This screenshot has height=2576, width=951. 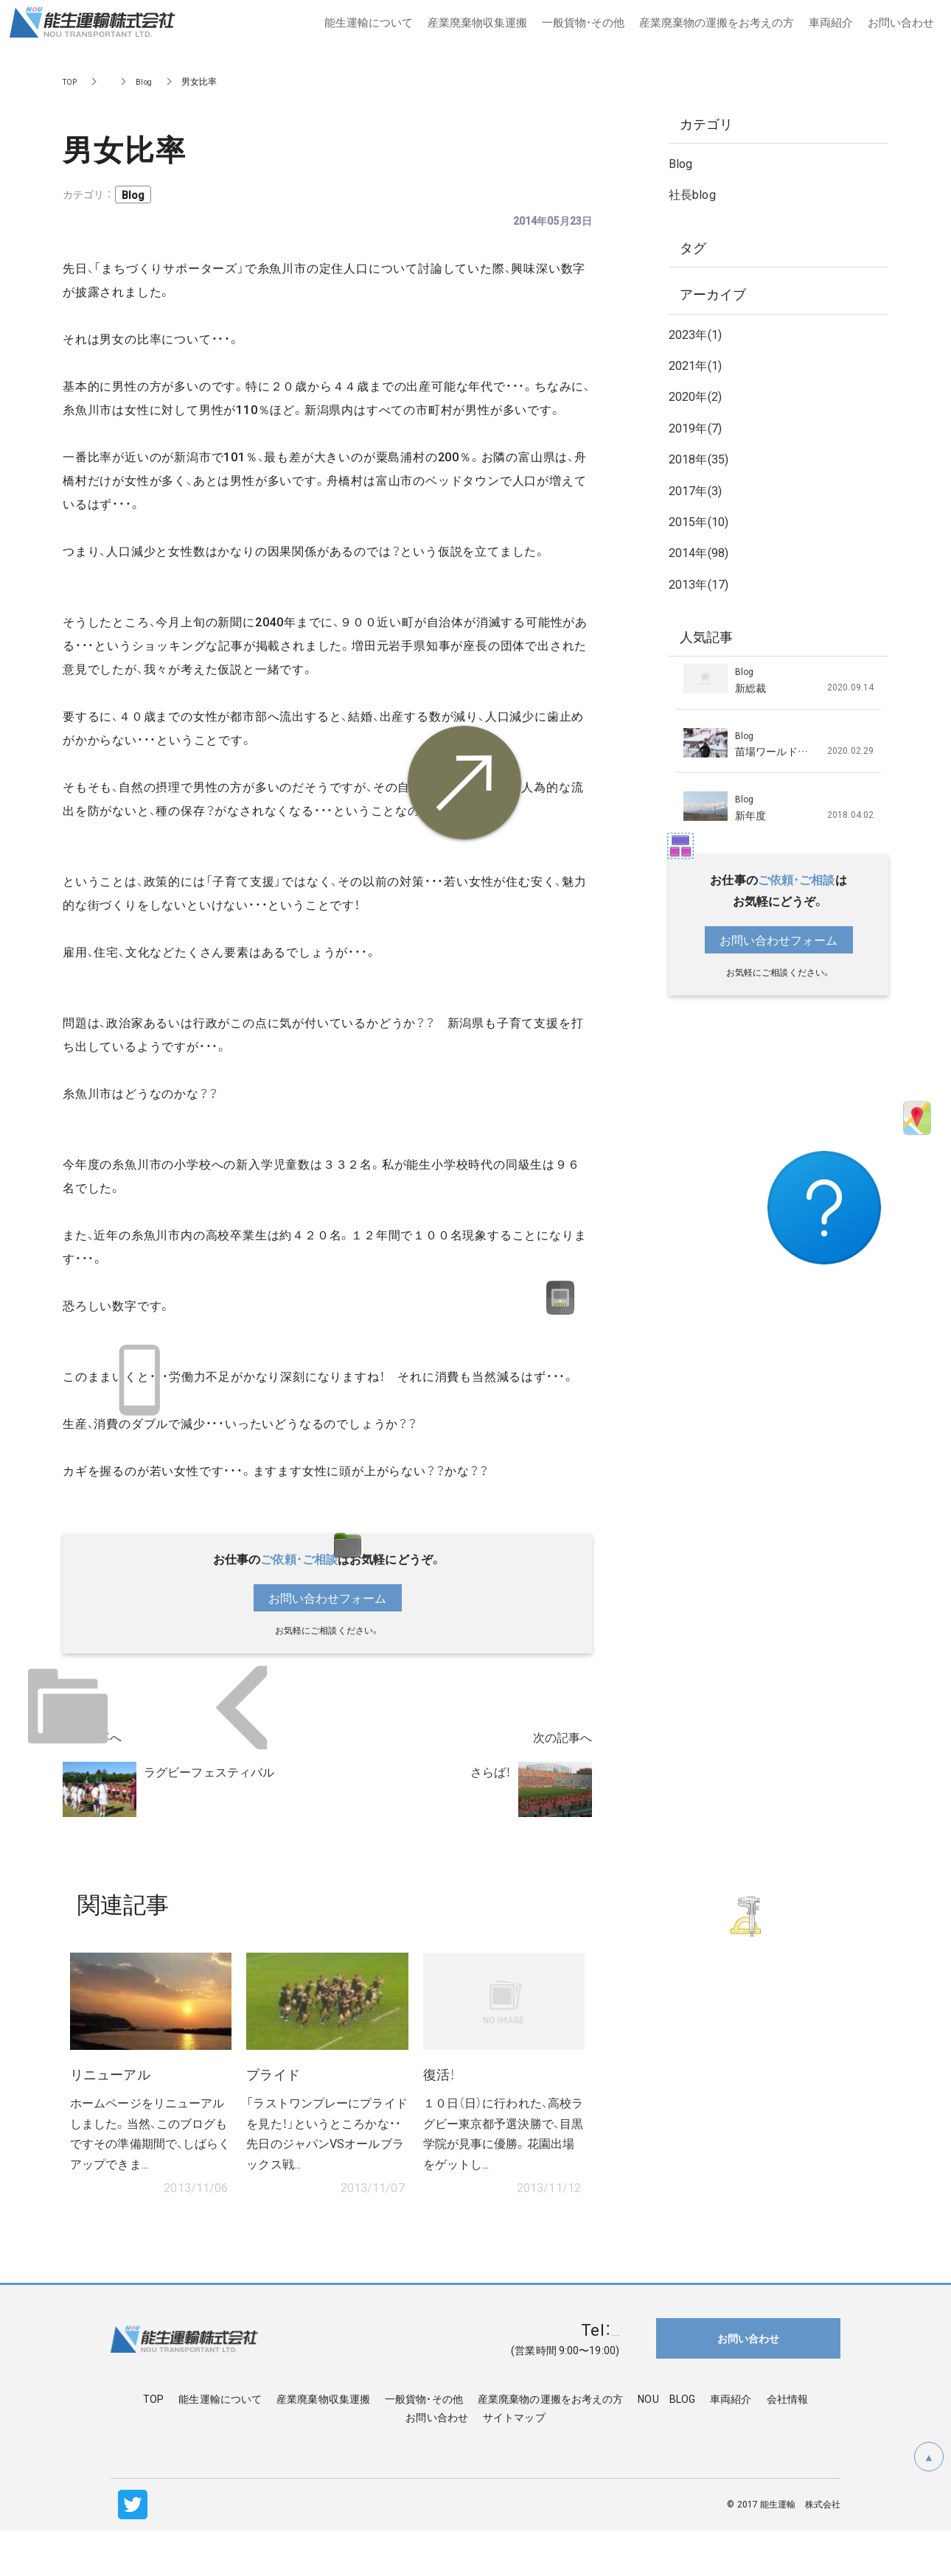 What do you see at coordinates (139, 1380) in the screenshot?
I see `indicates a connected iPod touch device` at bounding box center [139, 1380].